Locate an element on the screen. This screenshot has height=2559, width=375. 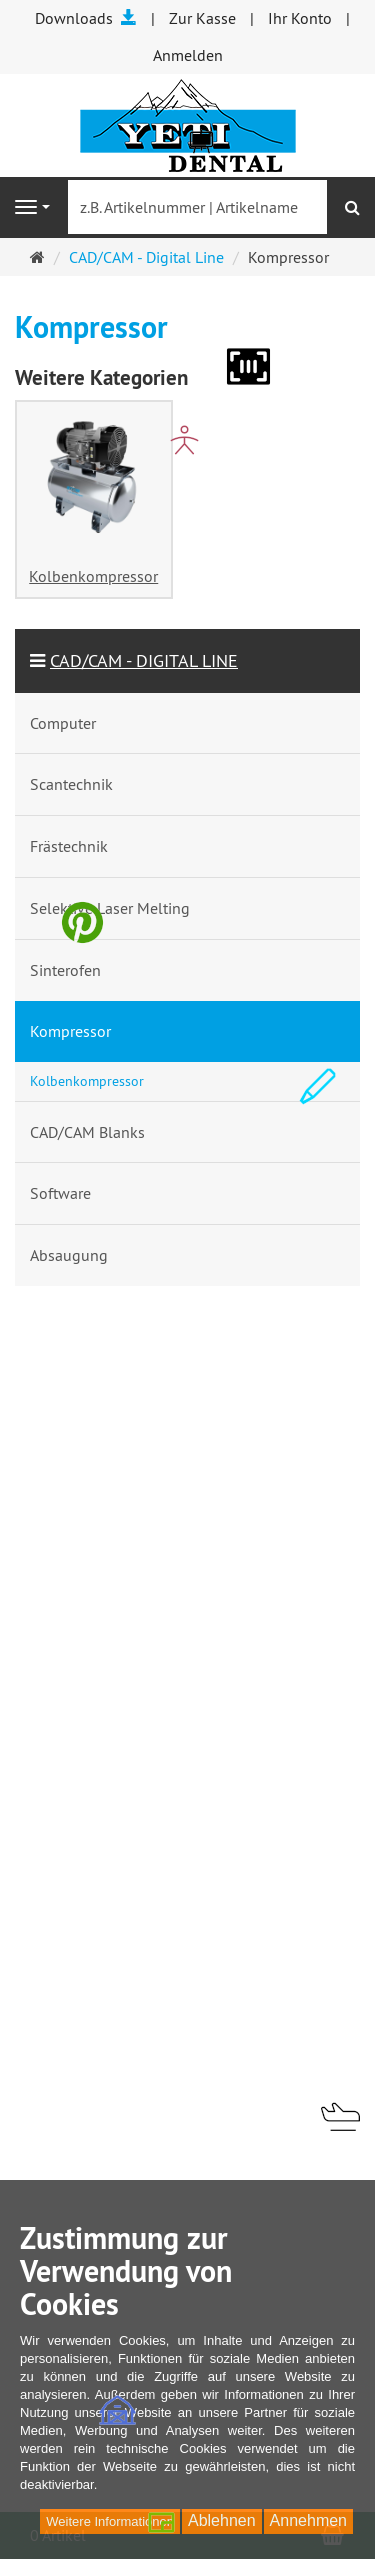
scan a barcode is located at coordinates (248, 366).